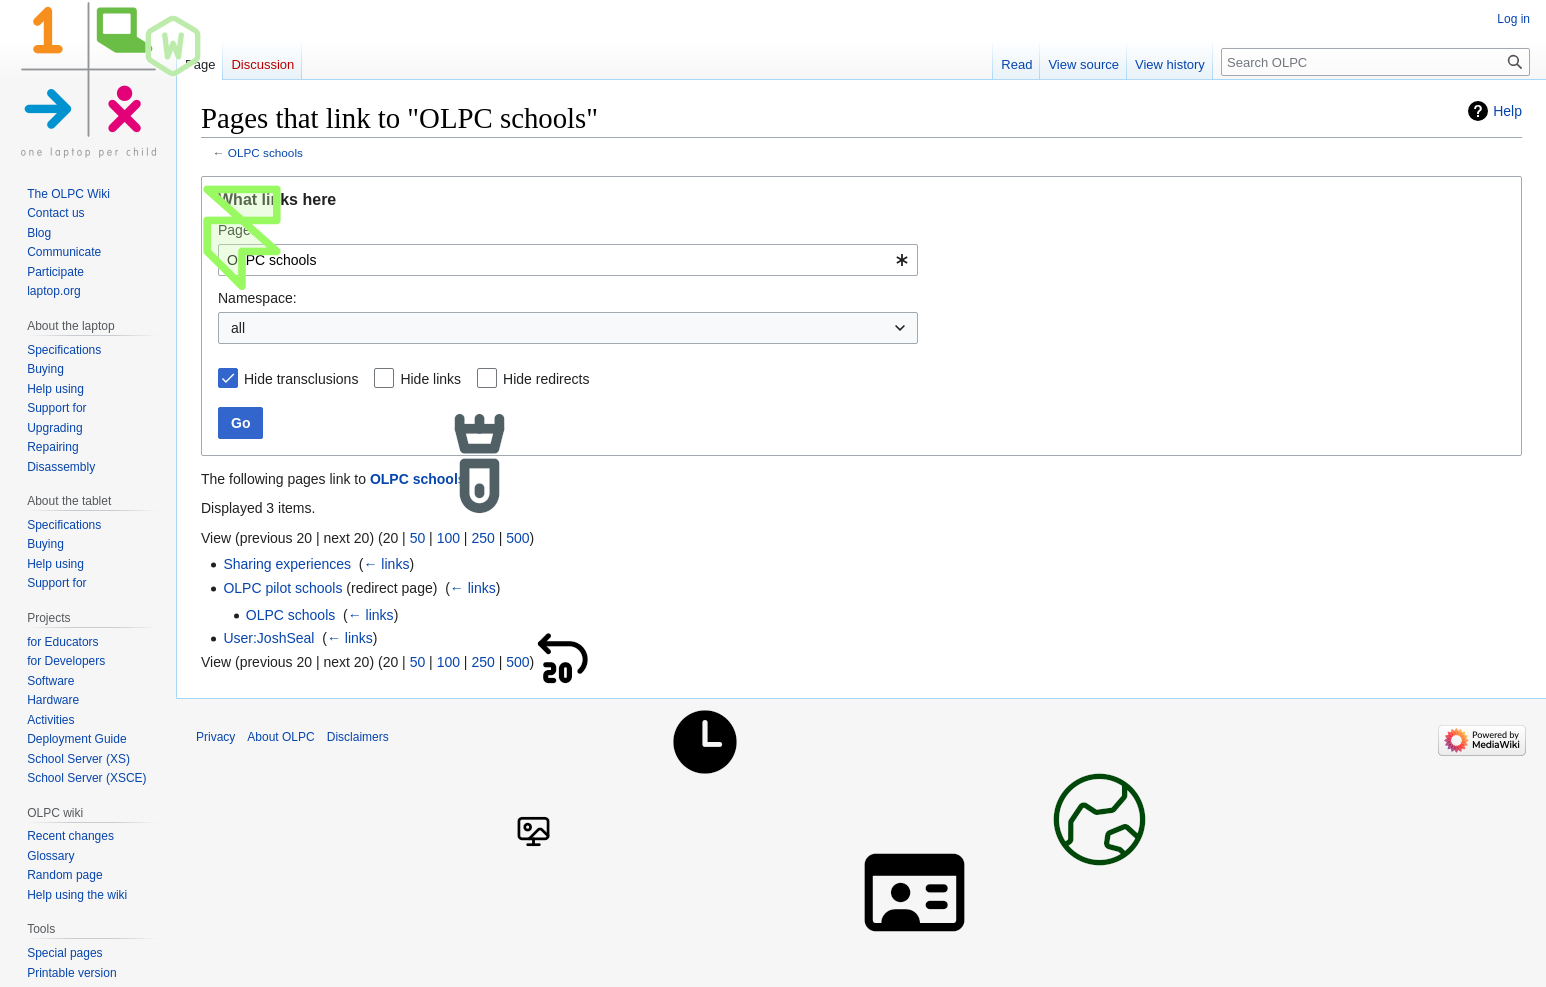 This screenshot has height=987, width=1546. Describe the element at coordinates (533, 831) in the screenshot. I see `change desktop wallpaper` at that location.